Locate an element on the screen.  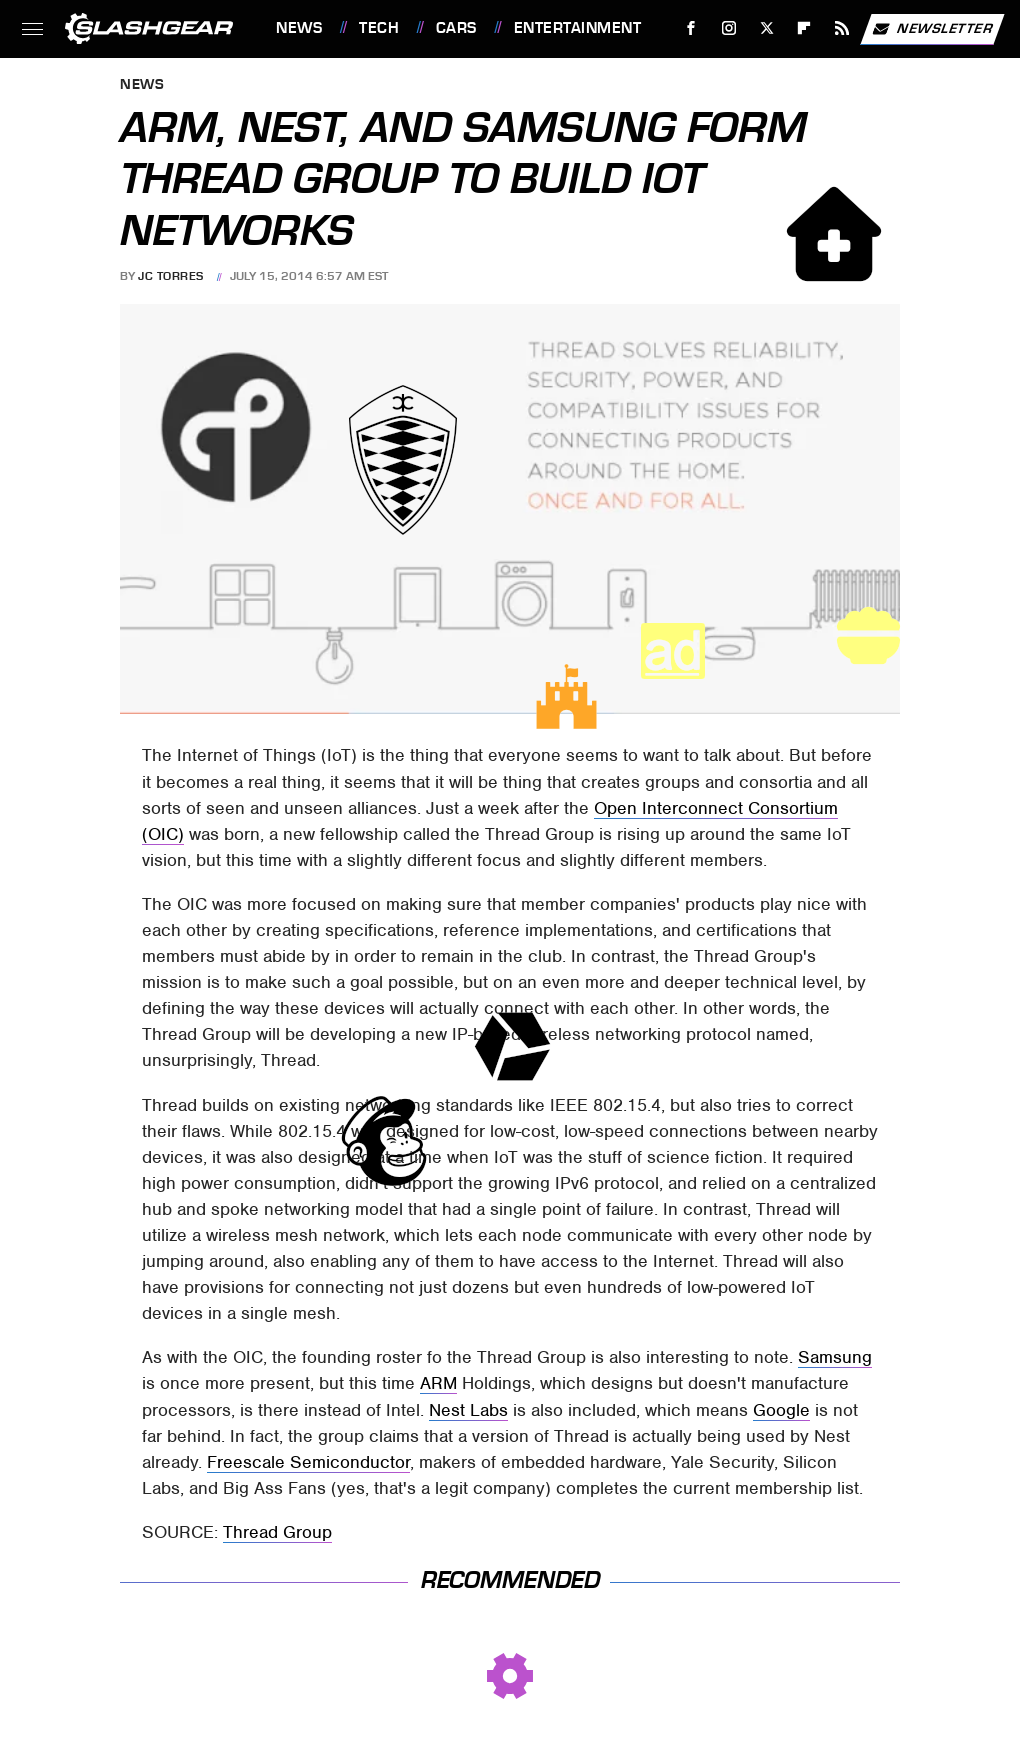
InstaLOD brand logo is located at coordinates (512, 1046).